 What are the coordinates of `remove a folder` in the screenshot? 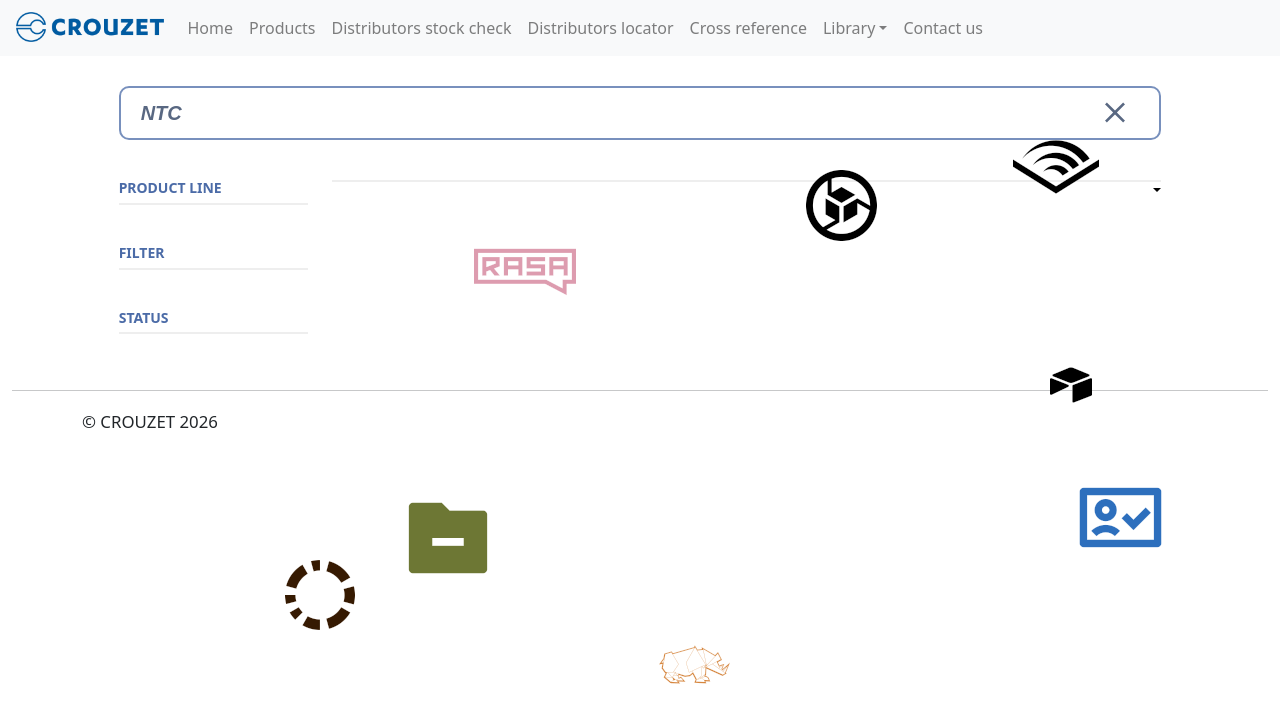 It's located at (448, 538).